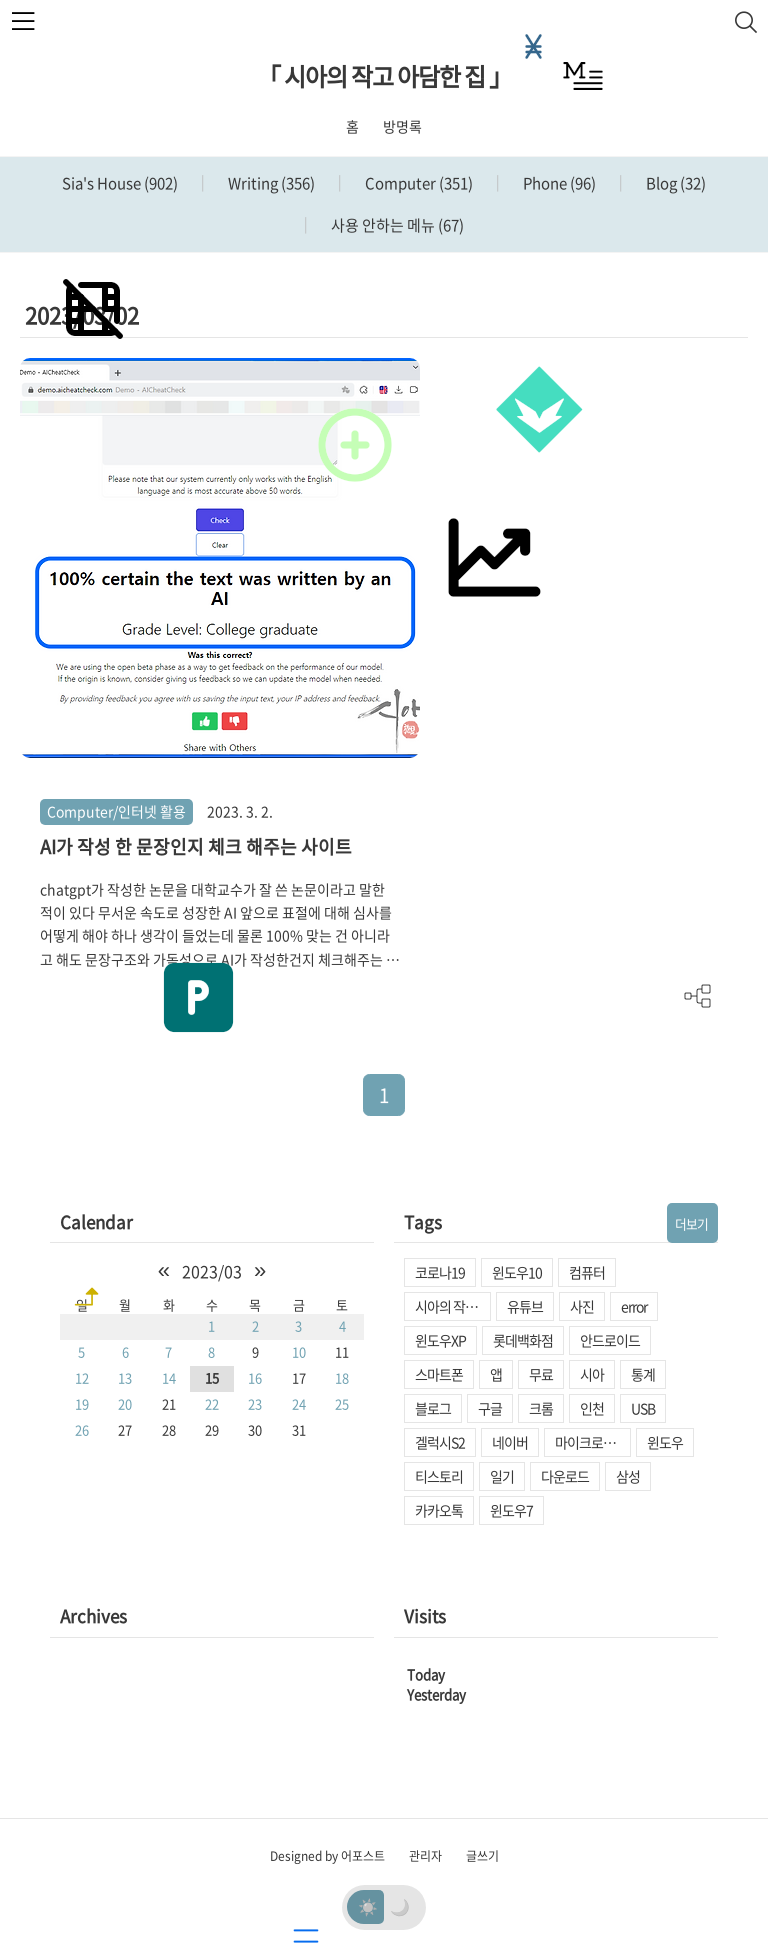 Image resolution: width=768 pixels, height=1960 pixels. I want to click on view analytics or performance metrics, so click(494, 557).